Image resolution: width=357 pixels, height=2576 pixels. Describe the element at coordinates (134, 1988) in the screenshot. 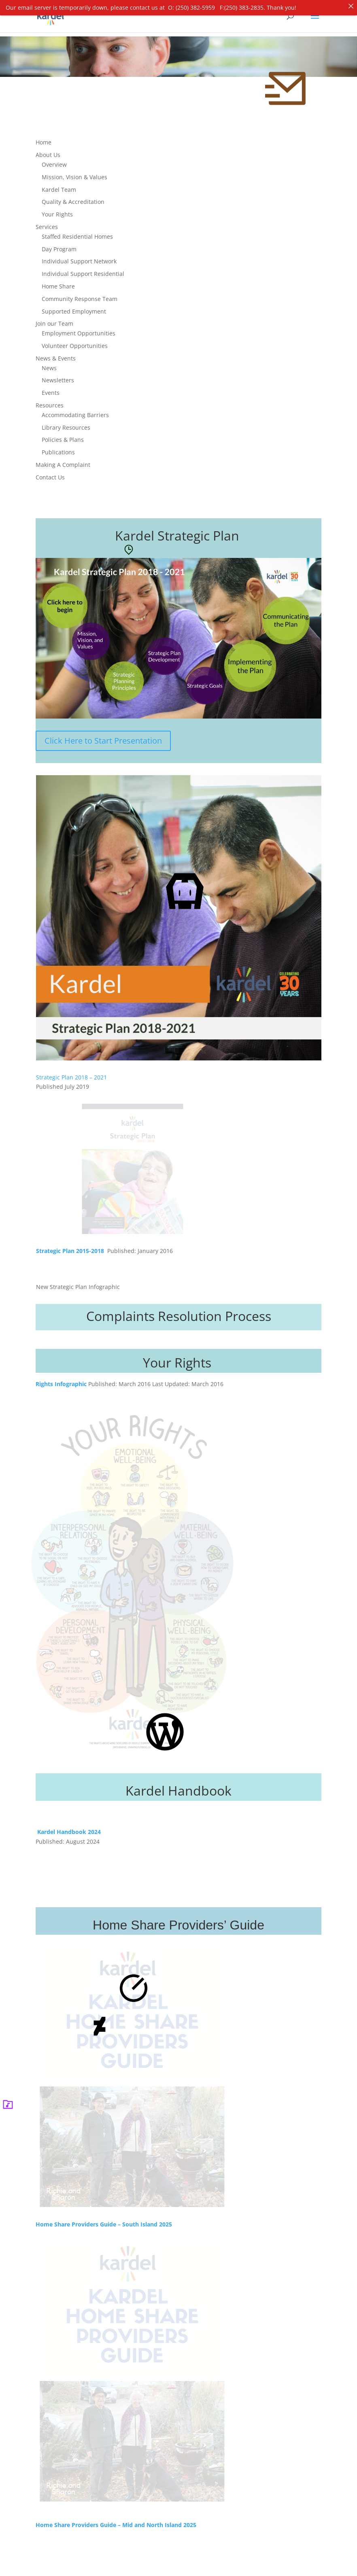

I see `access navigation or compass features` at that location.